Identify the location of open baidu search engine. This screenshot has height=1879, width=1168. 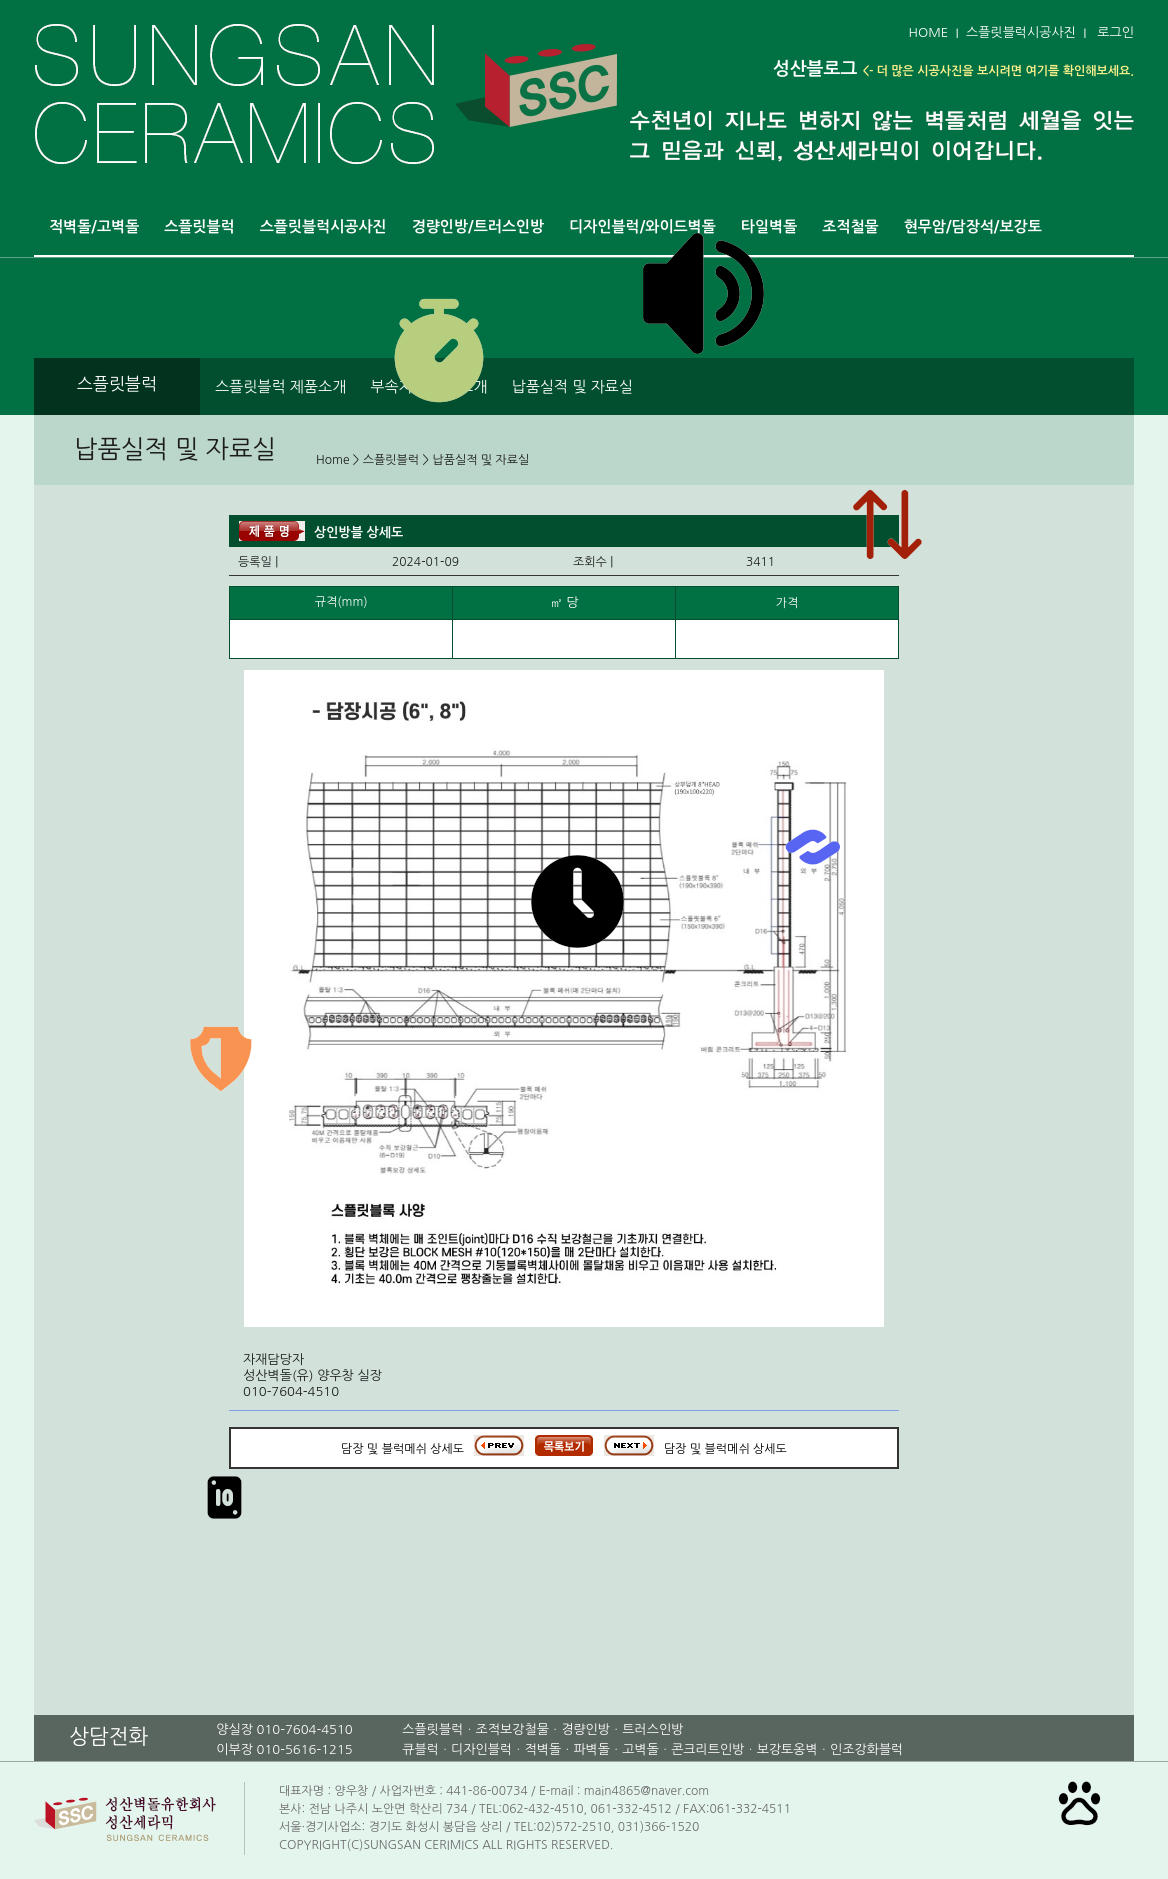
(1079, 1804).